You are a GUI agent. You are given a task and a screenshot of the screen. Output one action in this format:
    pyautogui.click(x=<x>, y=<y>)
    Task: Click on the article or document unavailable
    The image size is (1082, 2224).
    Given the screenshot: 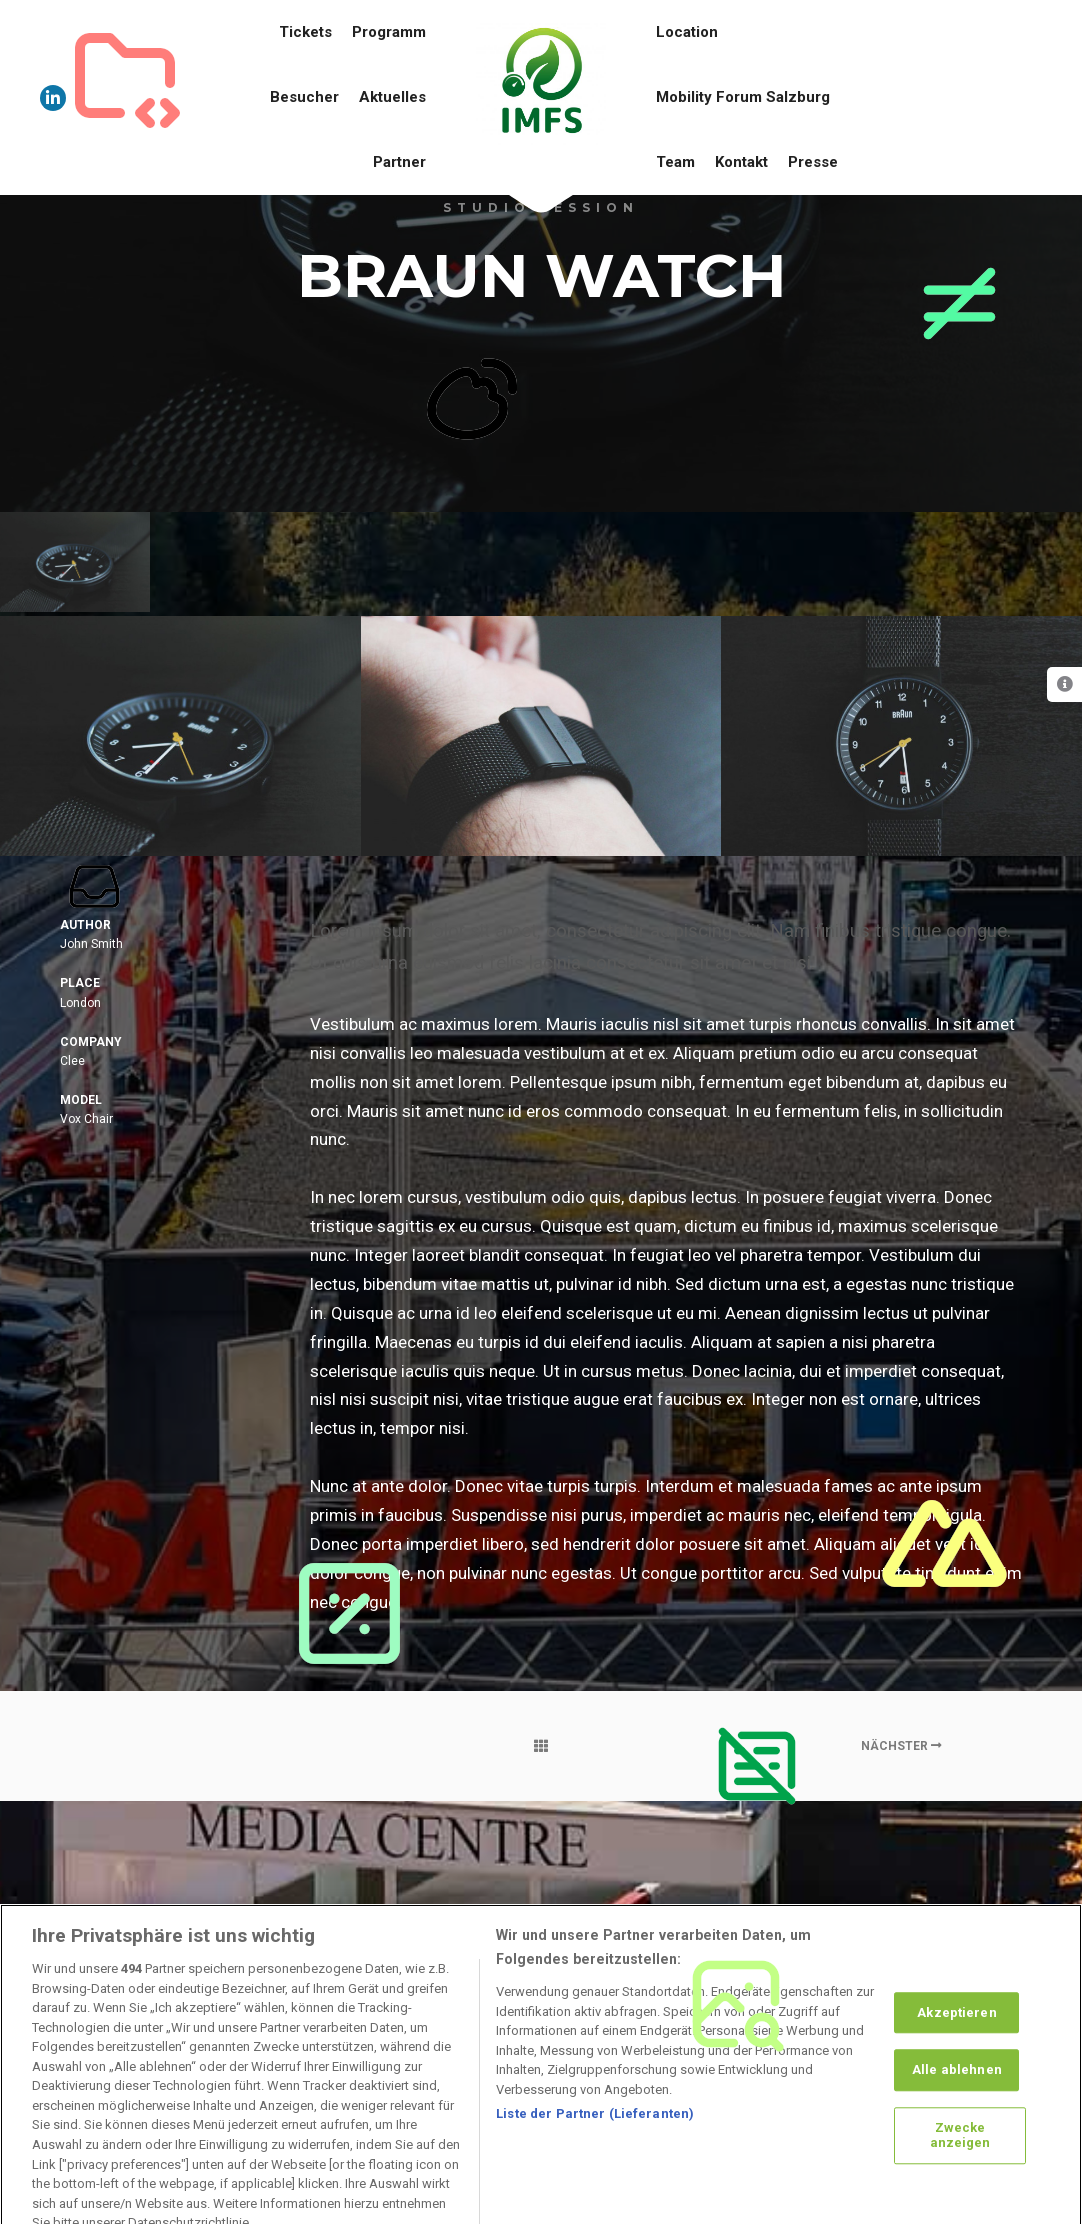 What is the action you would take?
    pyautogui.click(x=757, y=1766)
    